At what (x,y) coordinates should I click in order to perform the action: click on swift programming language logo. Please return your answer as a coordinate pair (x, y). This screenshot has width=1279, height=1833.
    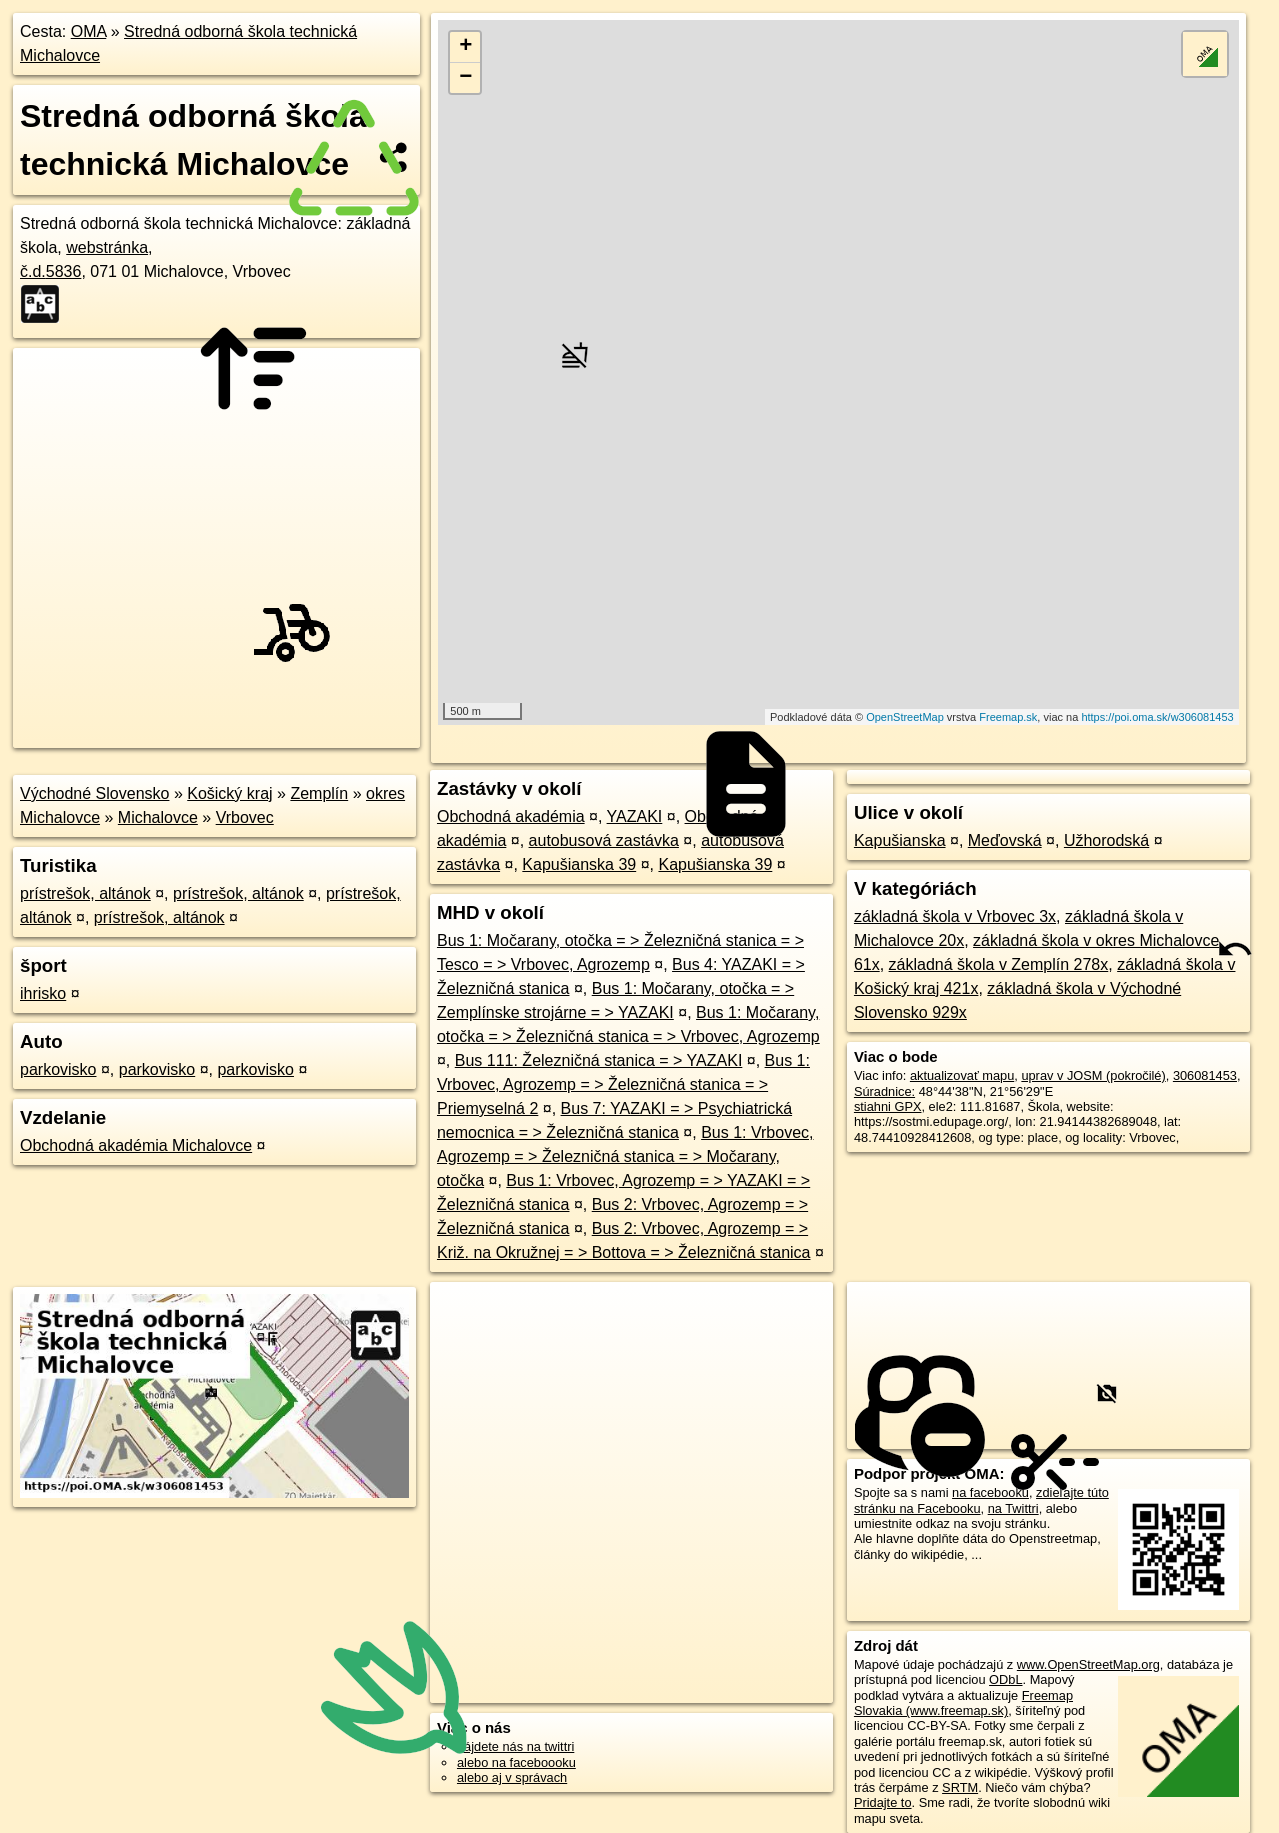
    Looking at the image, I should click on (393, 1687).